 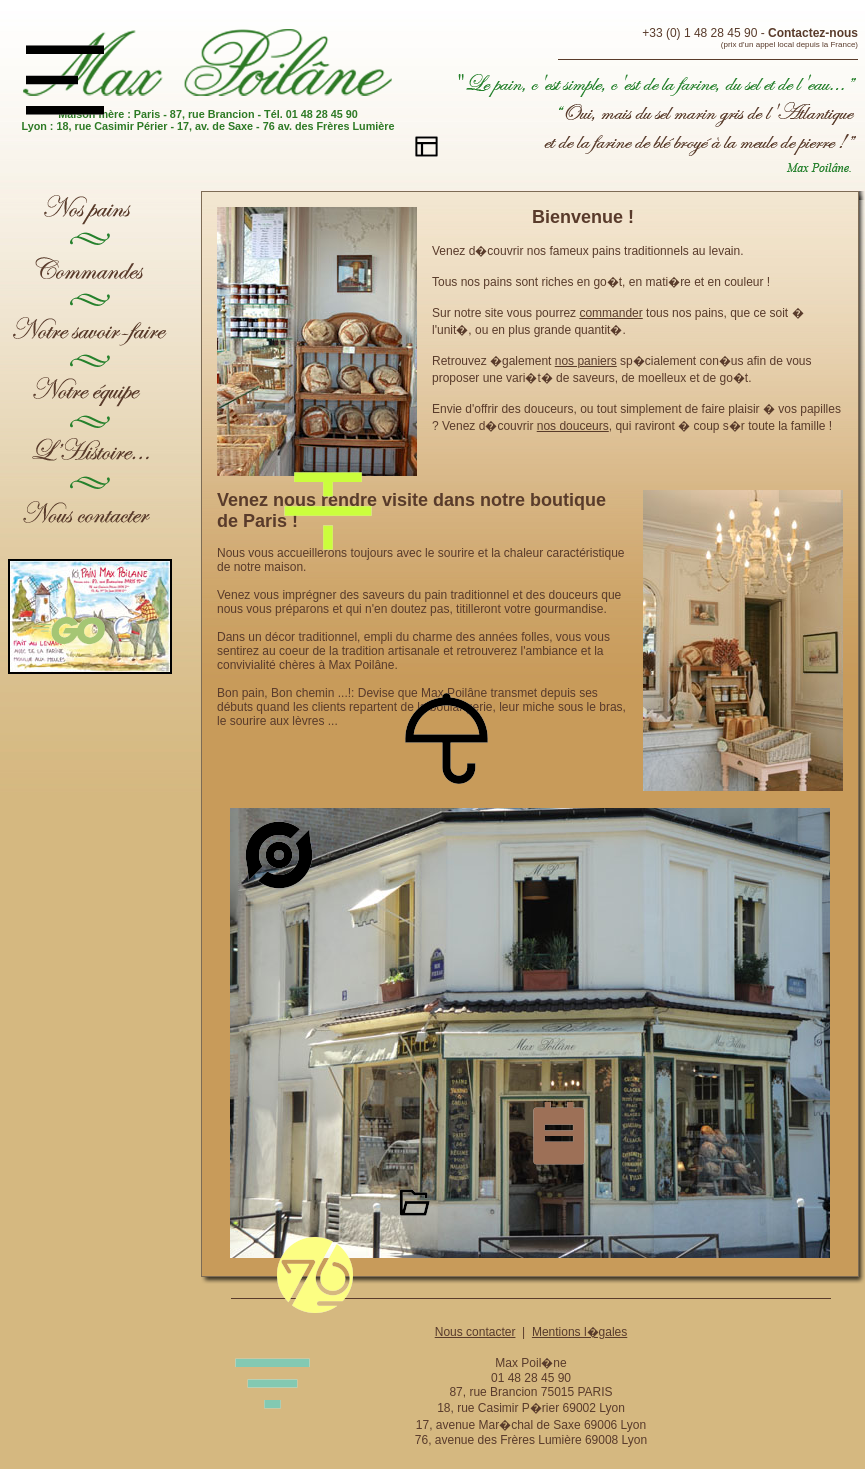 I want to click on launch honor of kings game, so click(x=279, y=855).